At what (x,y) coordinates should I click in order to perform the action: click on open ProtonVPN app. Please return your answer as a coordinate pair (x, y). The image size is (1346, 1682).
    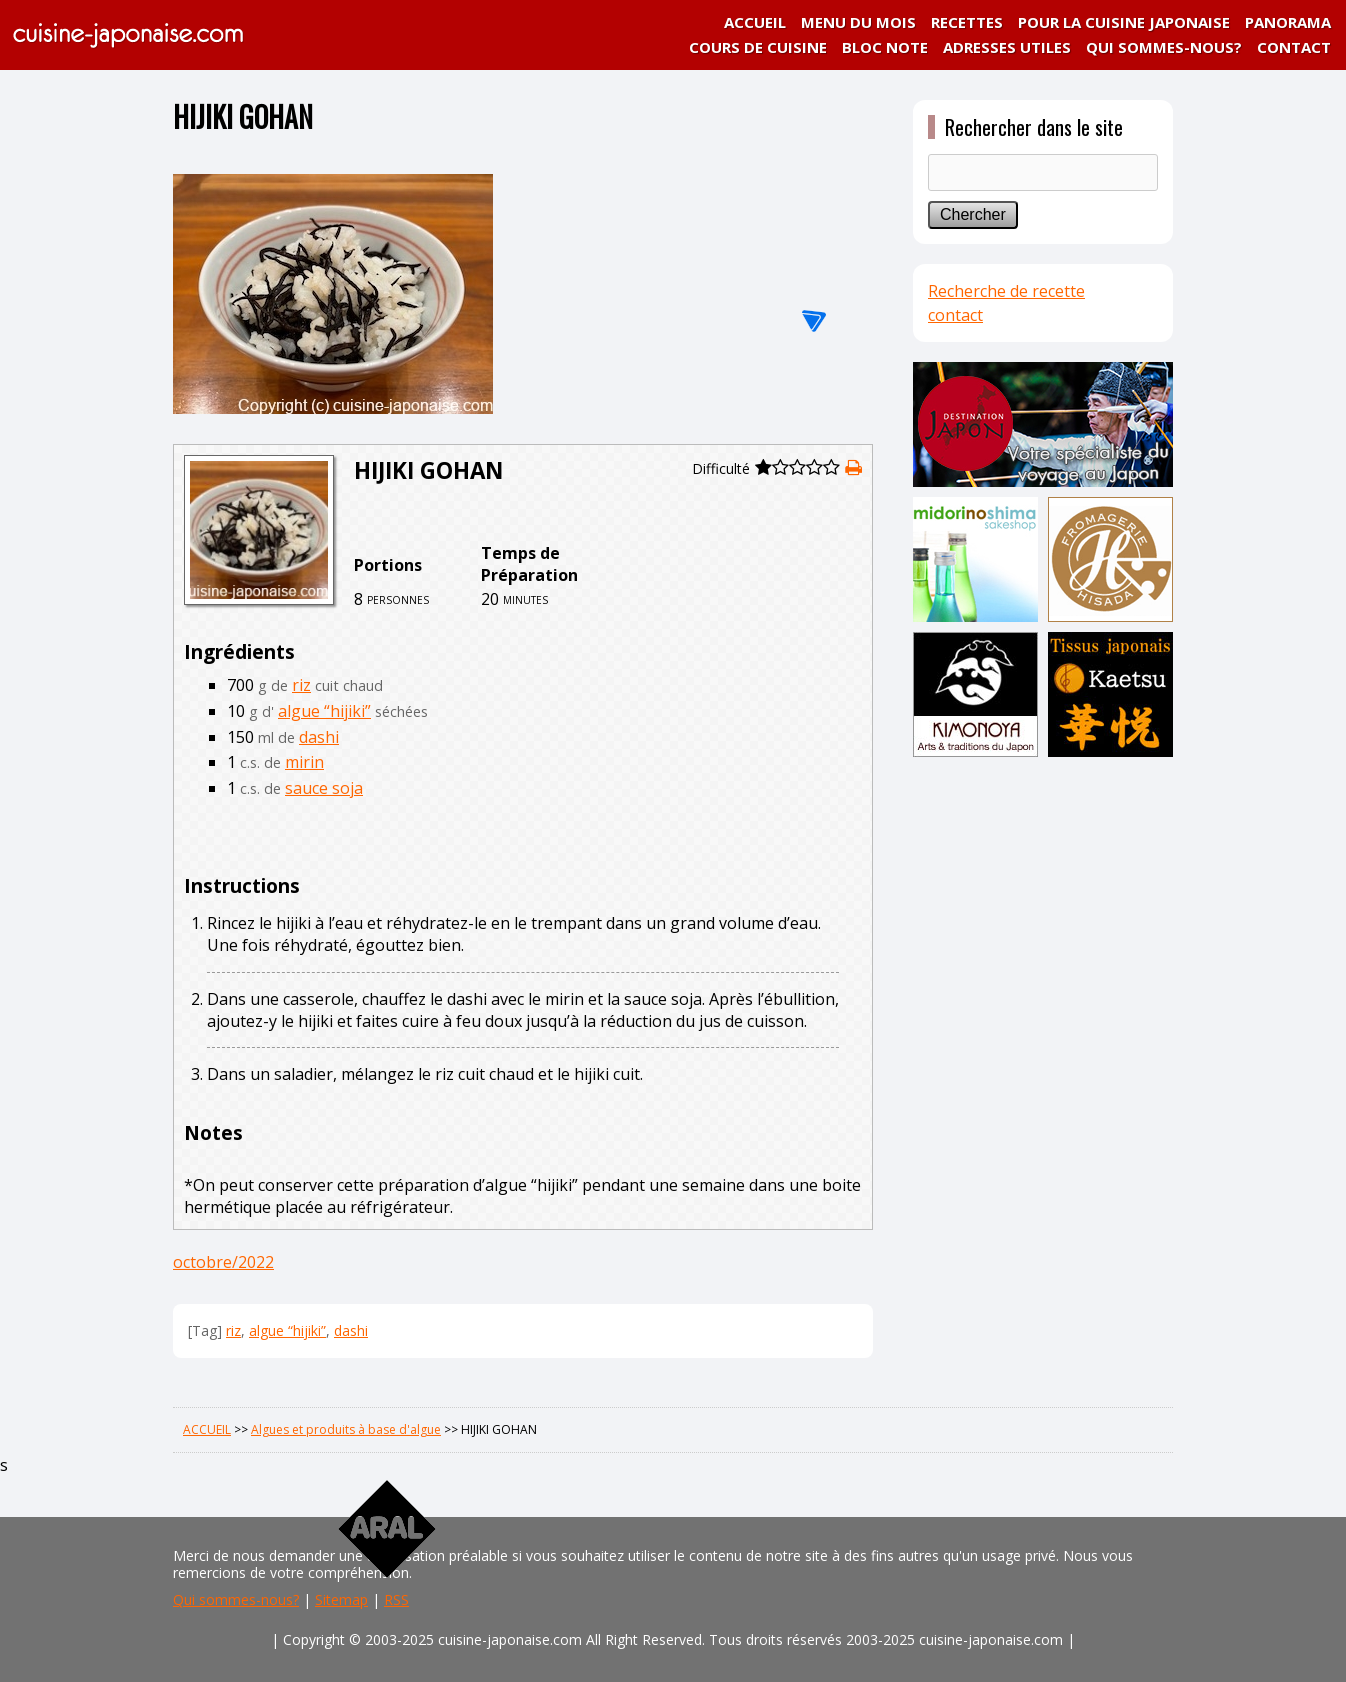
    Looking at the image, I should click on (814, 321).